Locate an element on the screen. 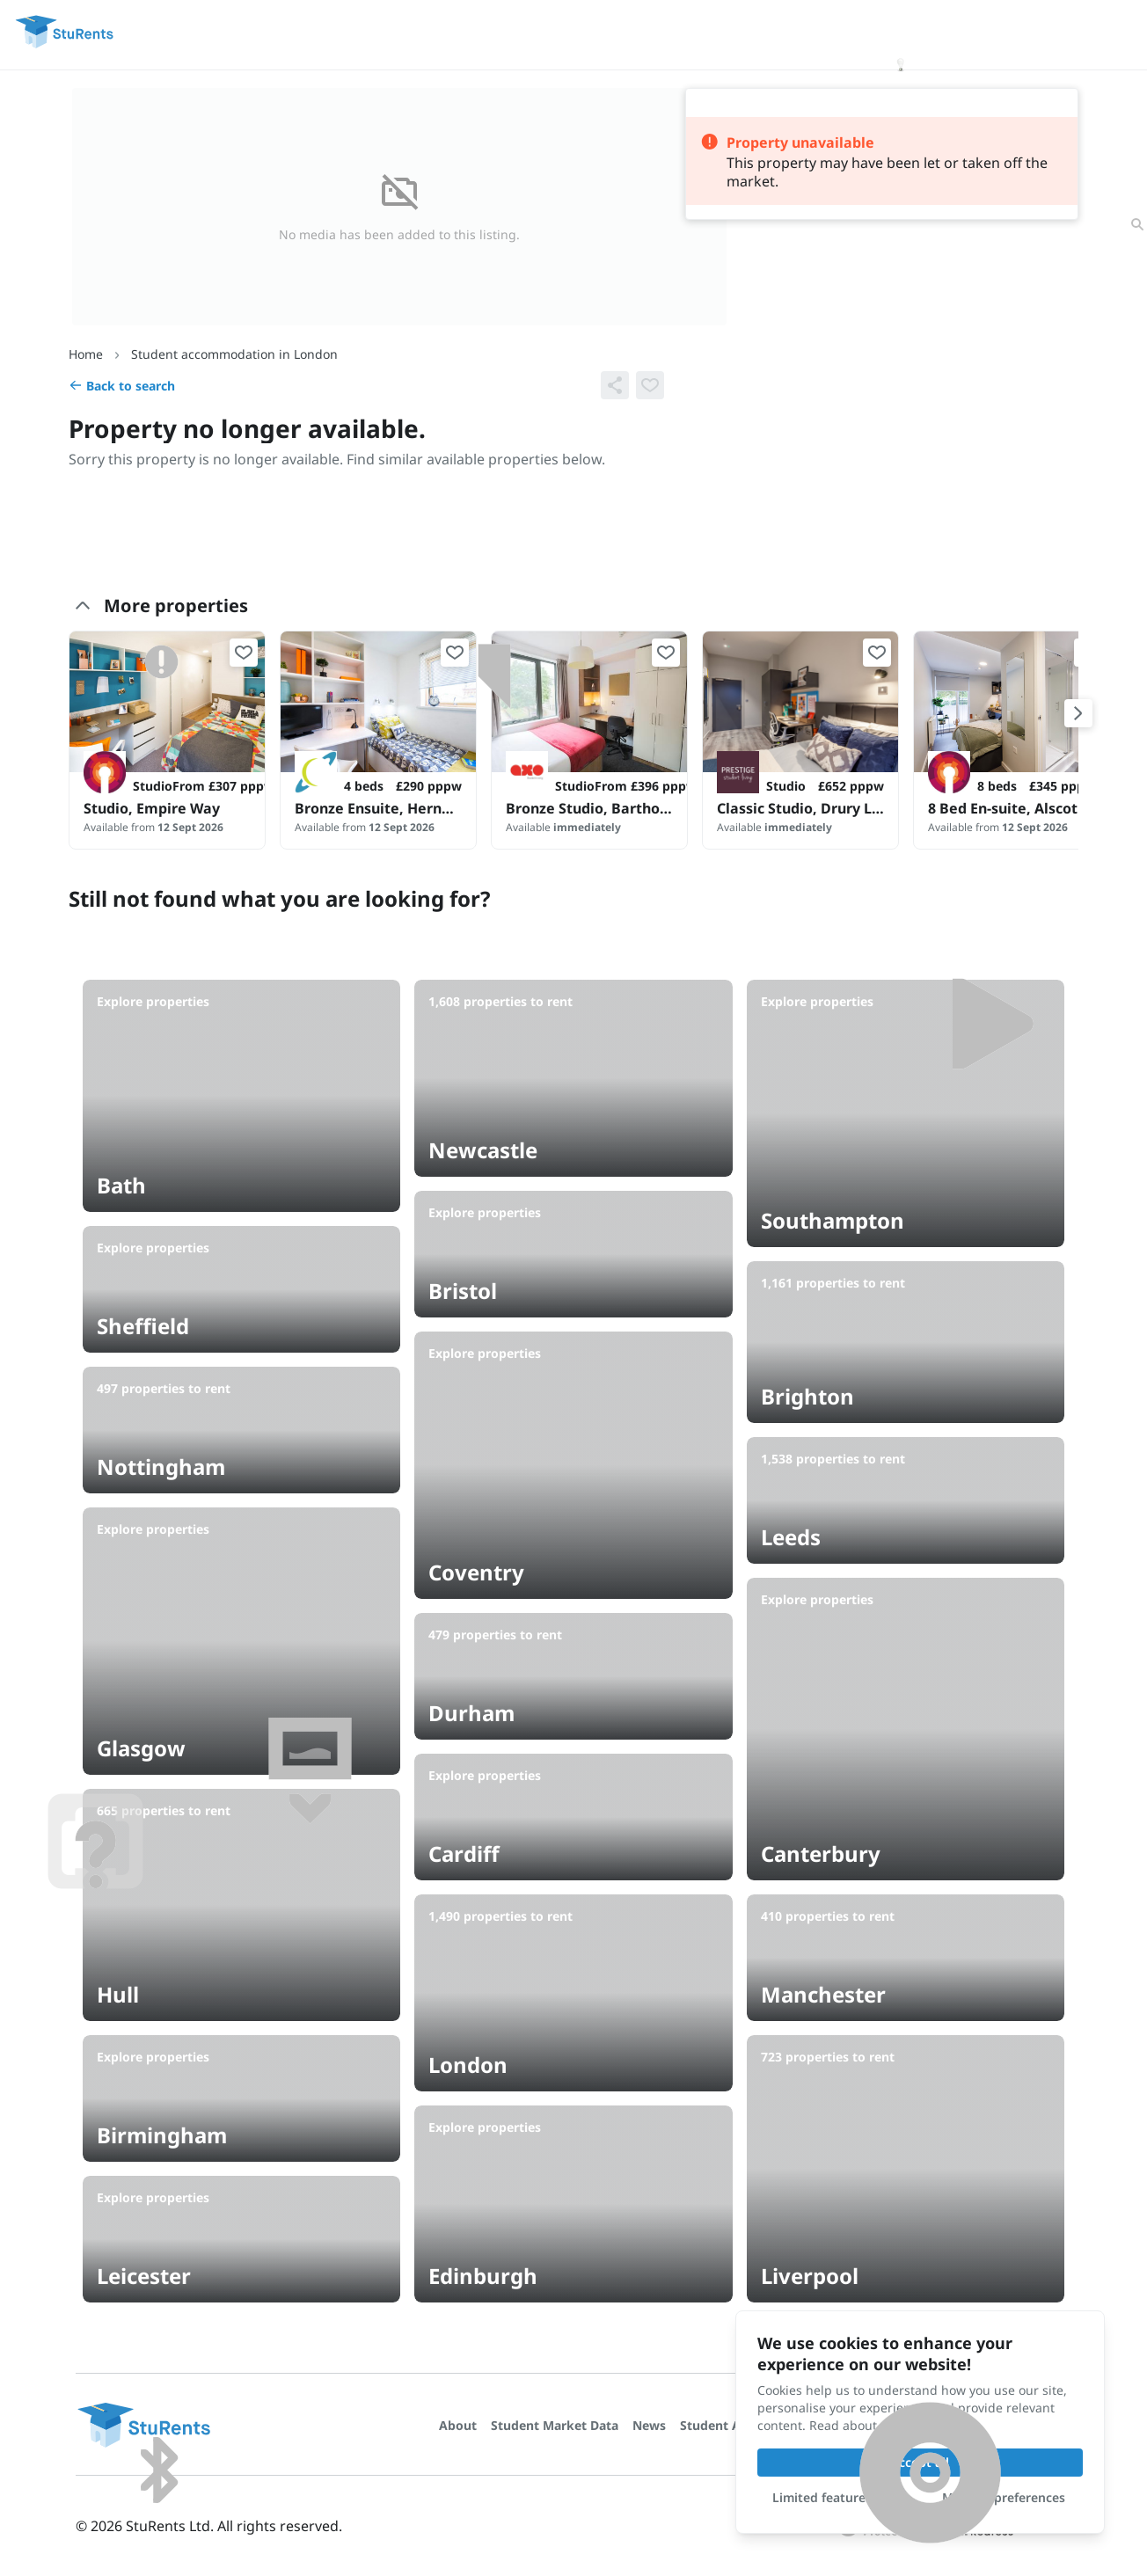 Image resolution: width=1147 pixels, height=2576 pixels. search for content or items is located at coordinates (1137, 224).